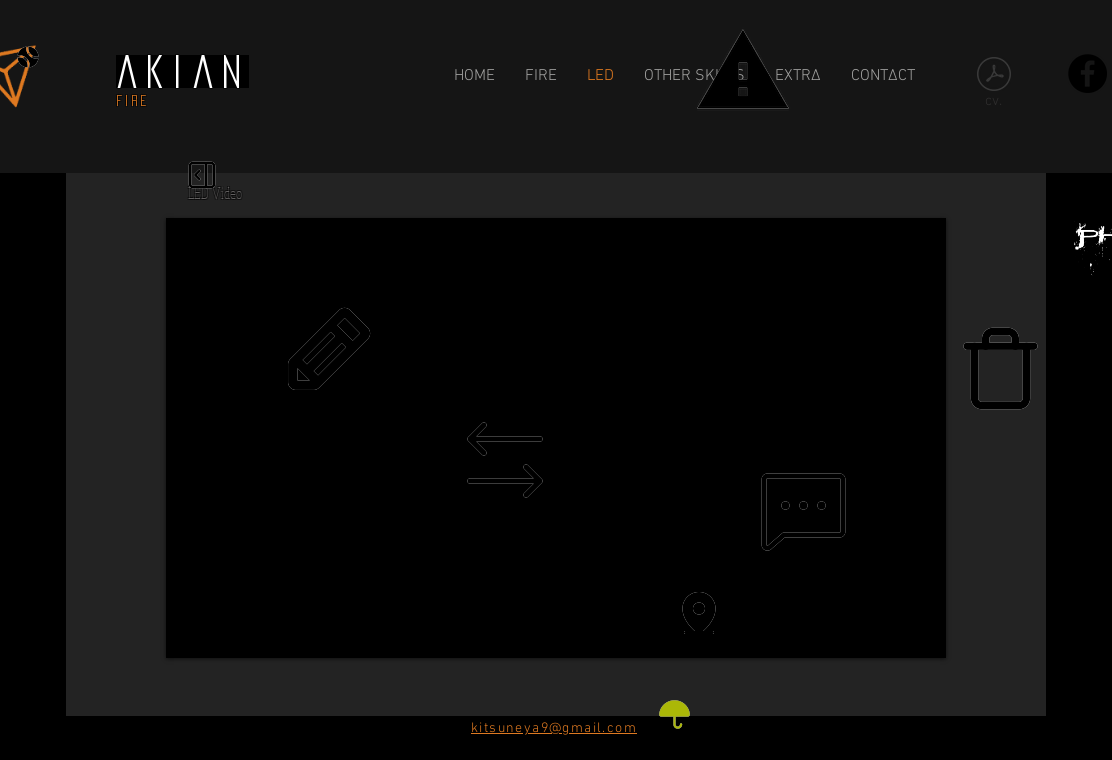  Describe the element at coordinates (202, 175) in the screenshot. I see `open the right side panel` at that location.